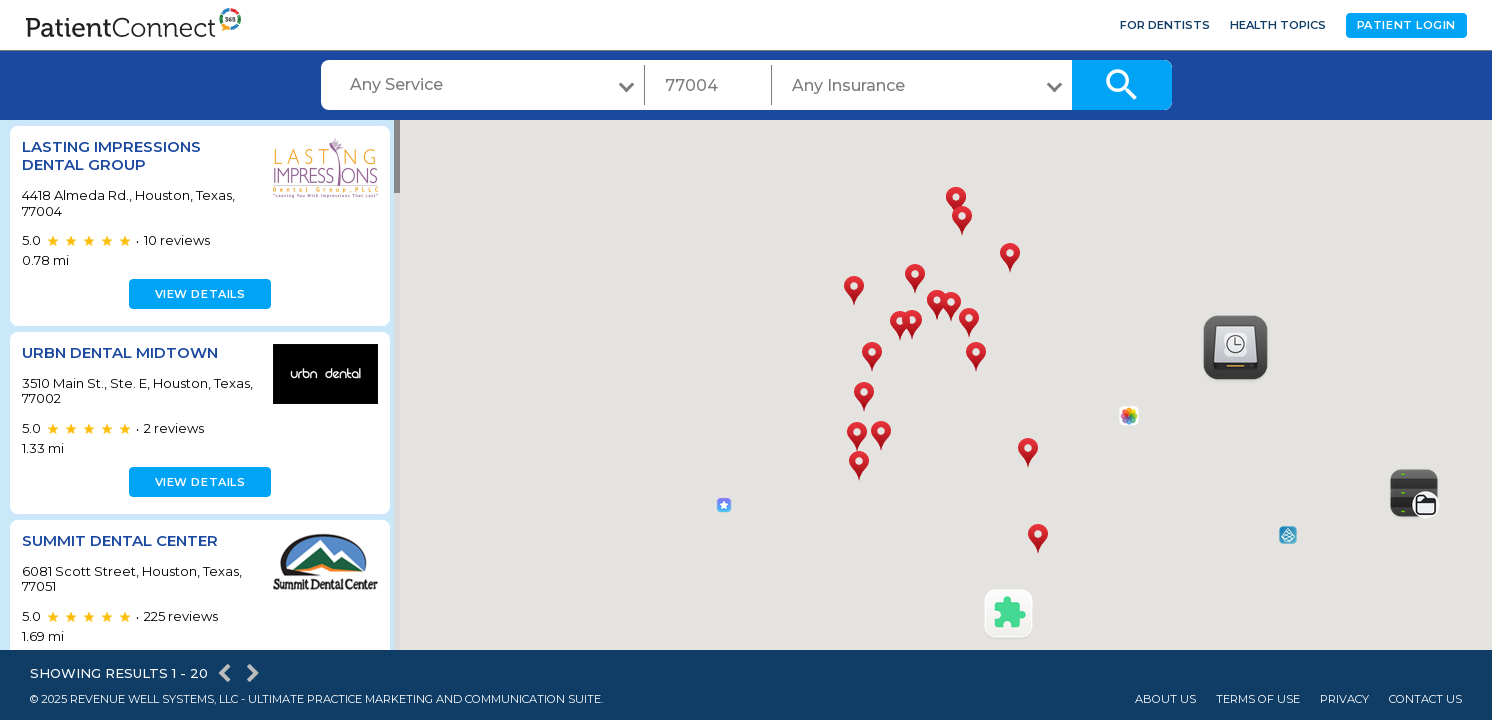  Describe the element at coordinates (724, 505) in the screenshot. I see `open StarUML modeling application` at that location.